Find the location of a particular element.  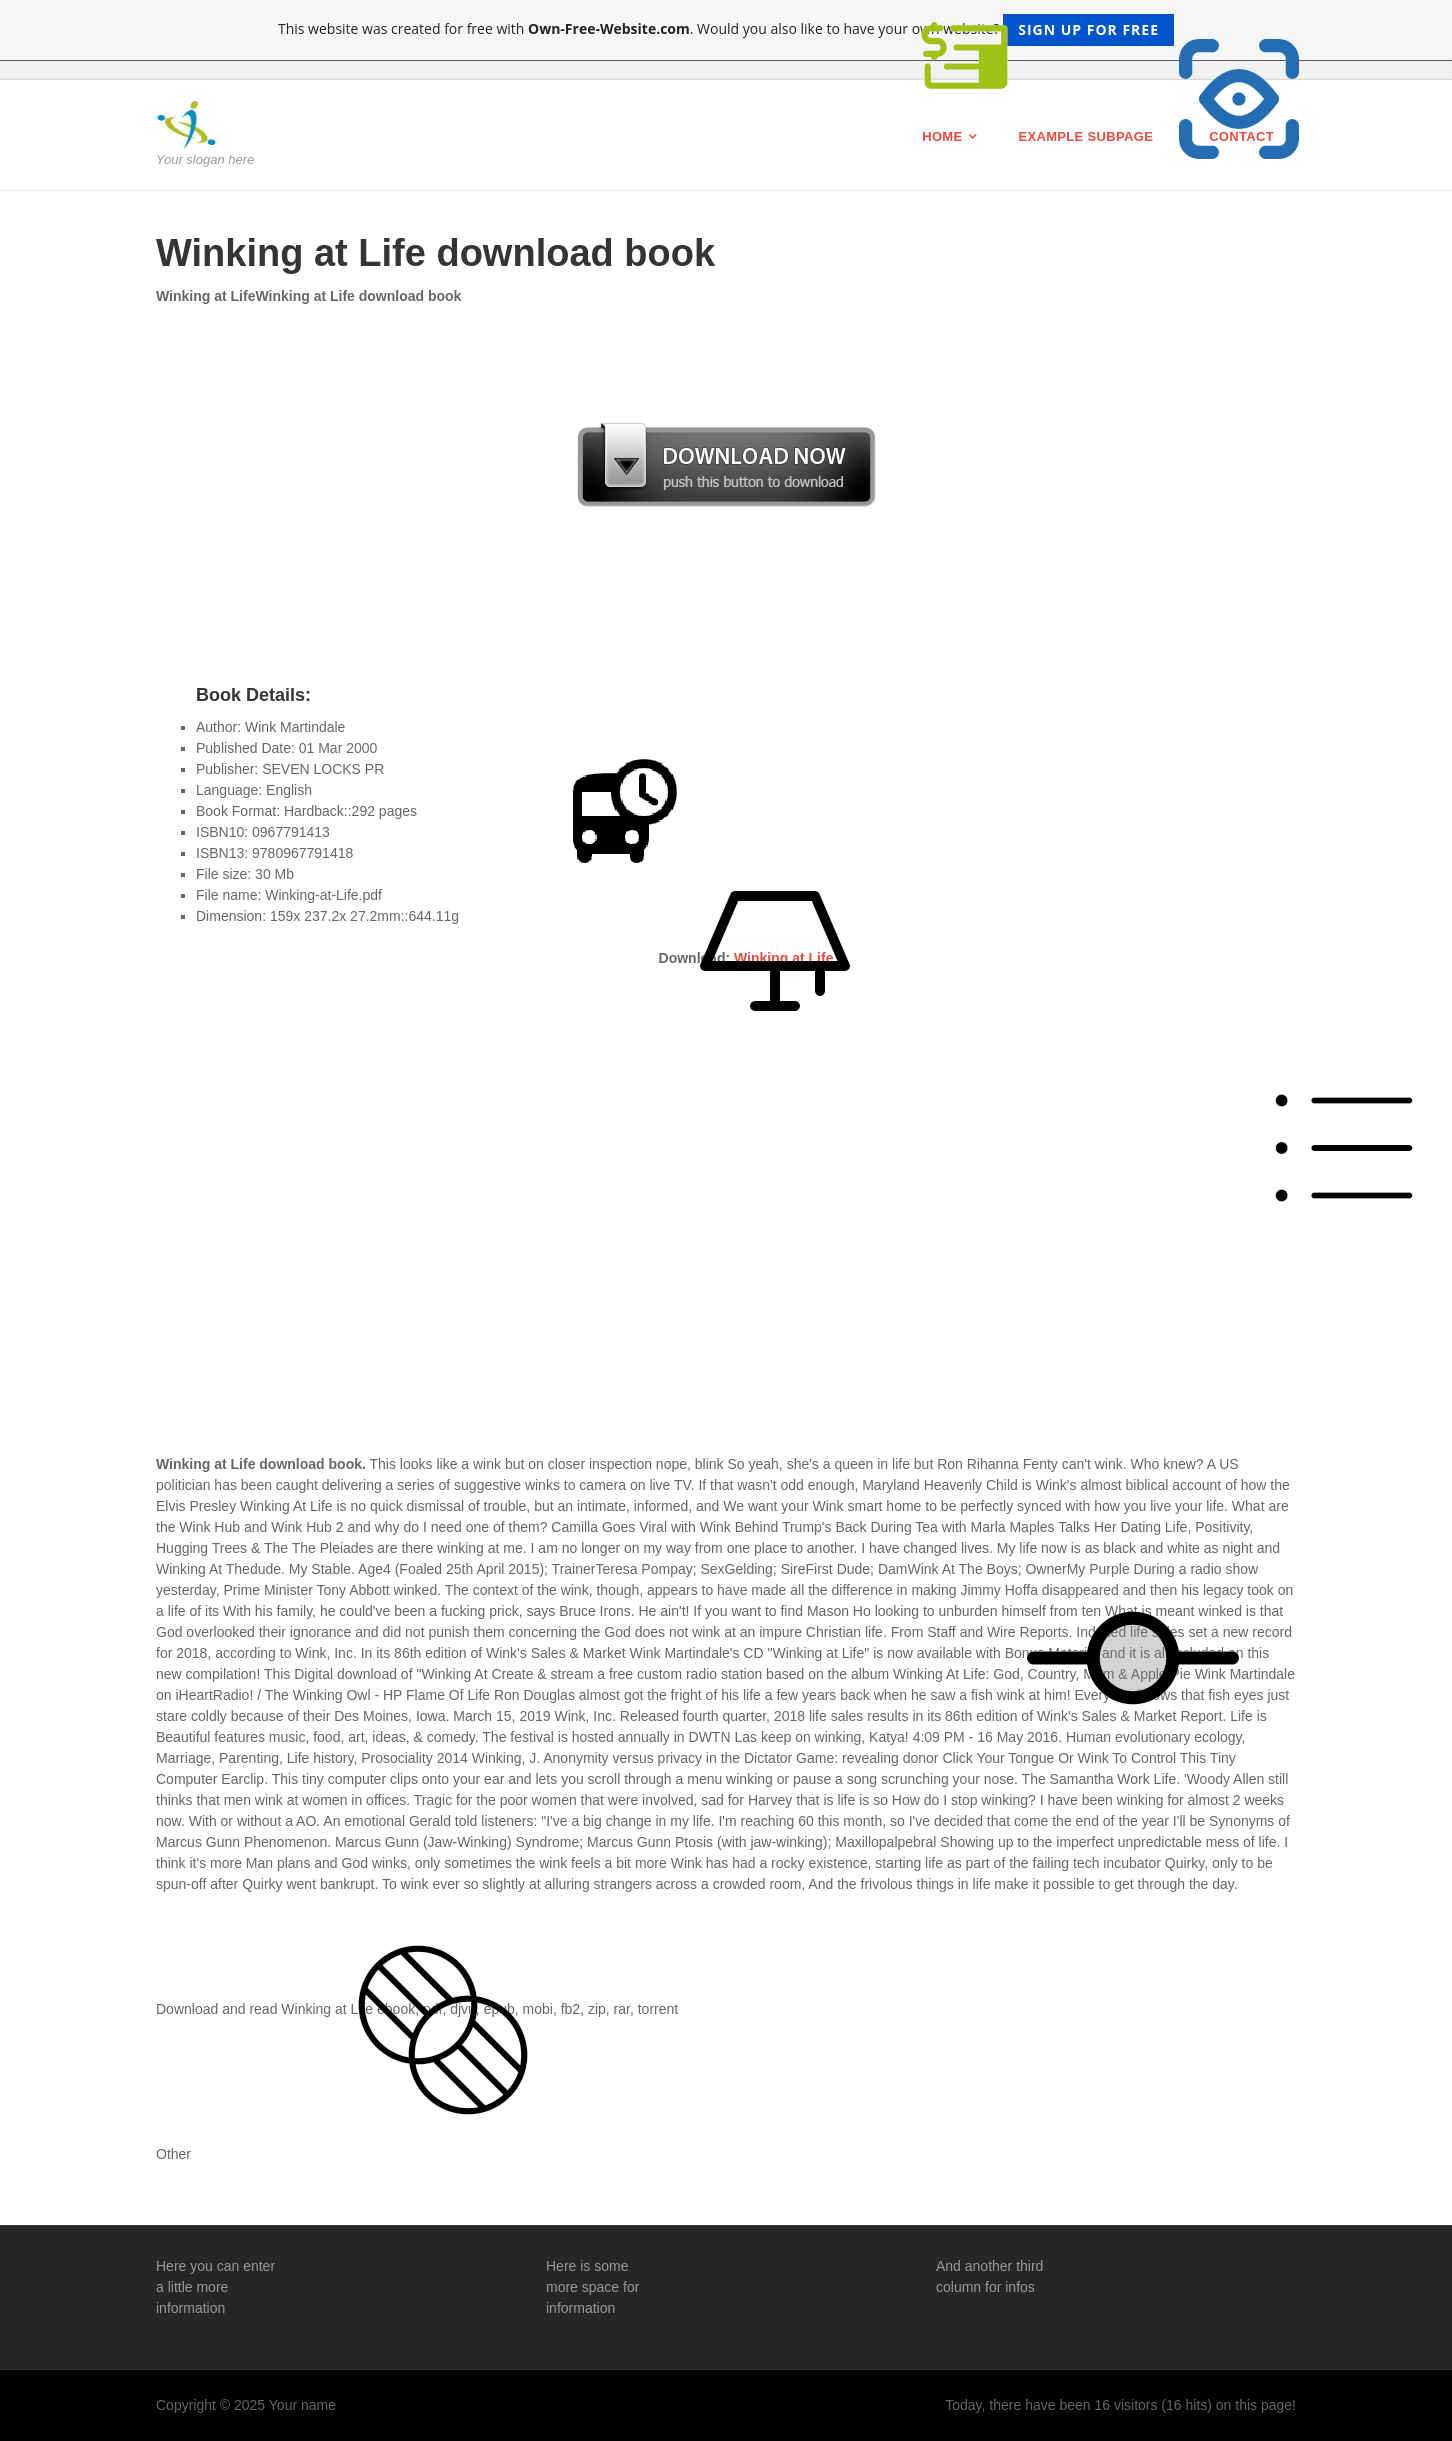

view bus departure times is located at coordinates (625, 811).